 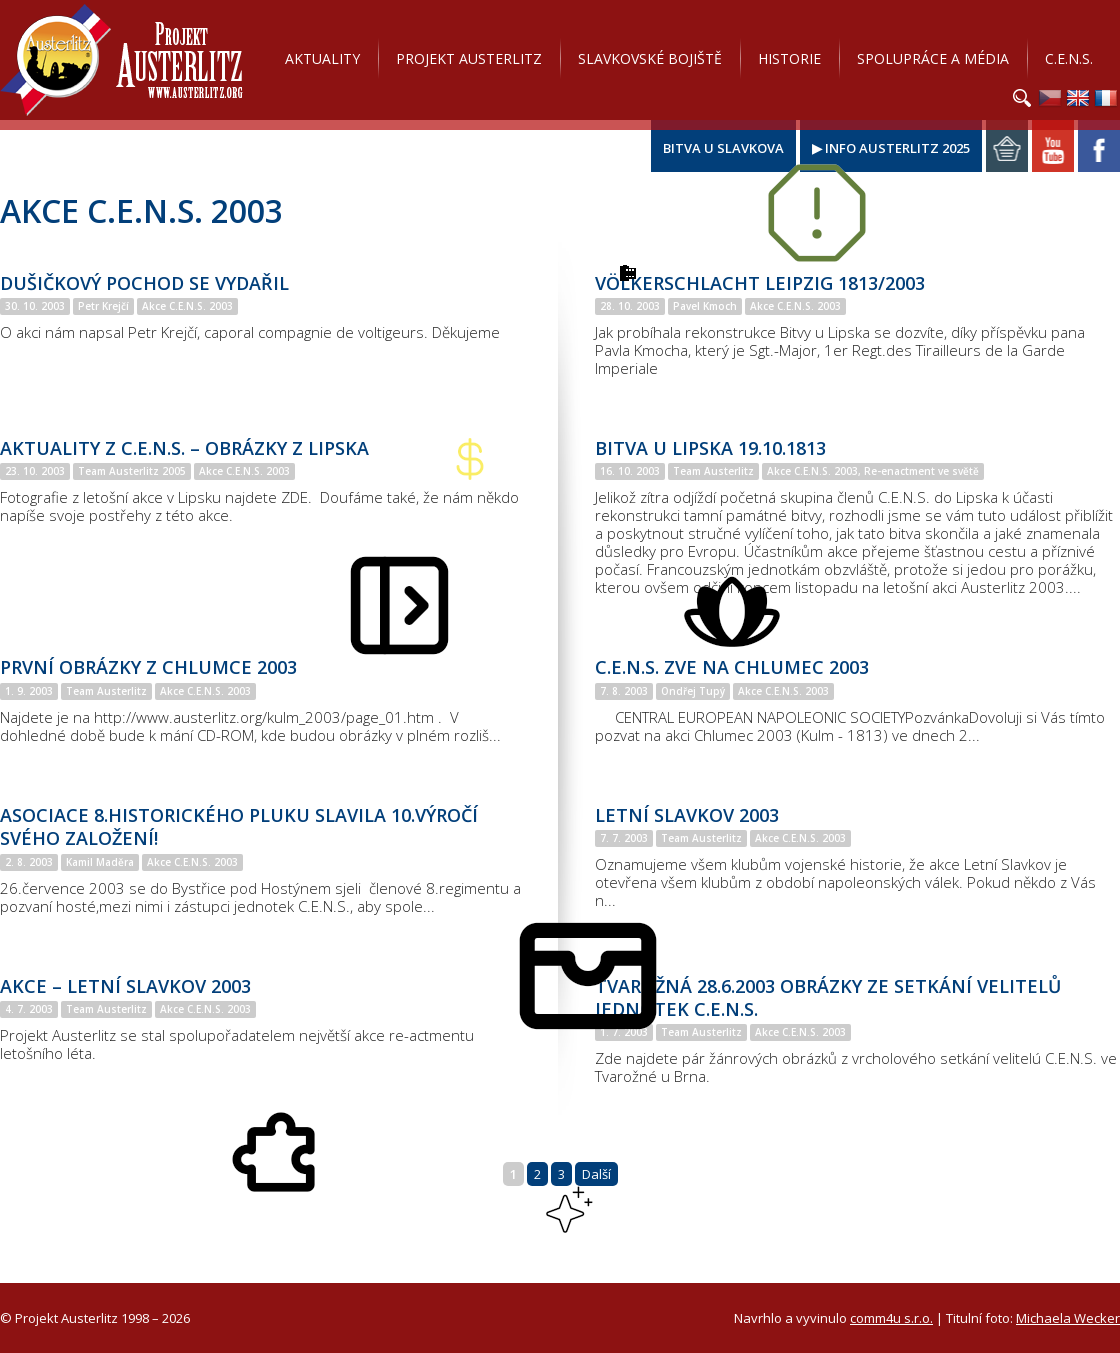 I want to click on access plugins or extensions, so click(x=278, y=1155).